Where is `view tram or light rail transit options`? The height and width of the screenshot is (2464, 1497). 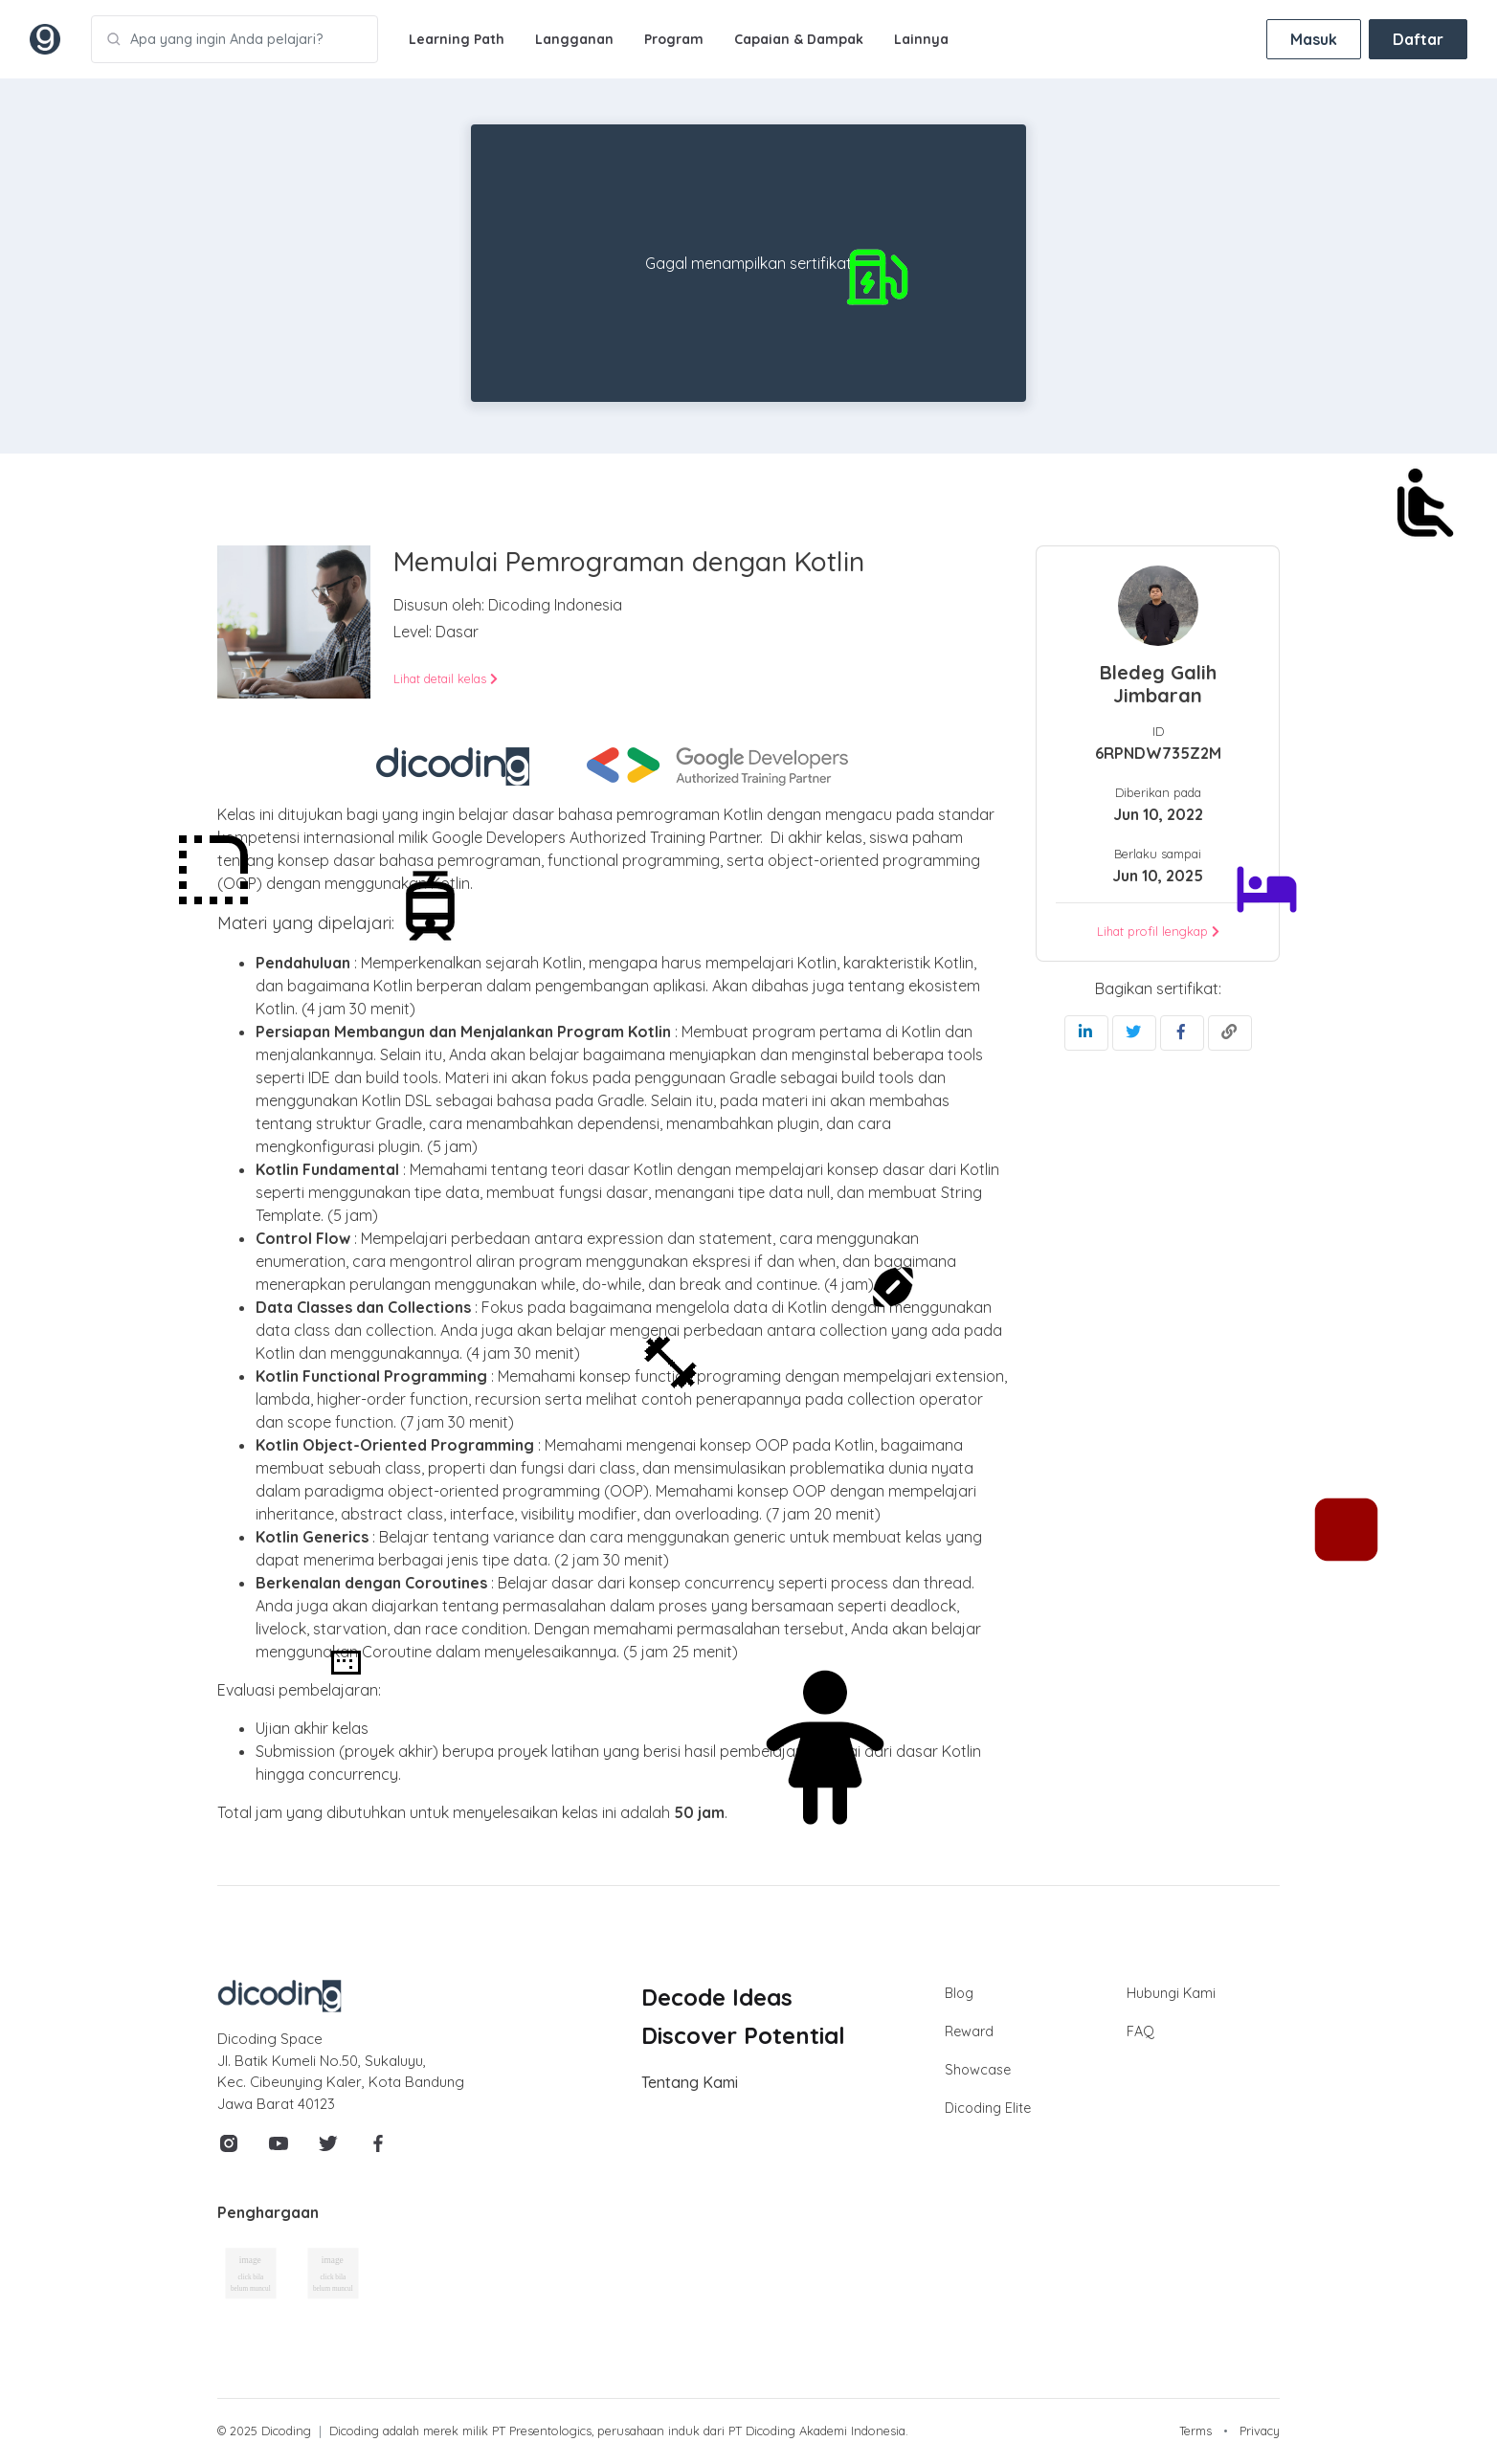 view tram or light rail transit options is located at coordinates (430, 905).